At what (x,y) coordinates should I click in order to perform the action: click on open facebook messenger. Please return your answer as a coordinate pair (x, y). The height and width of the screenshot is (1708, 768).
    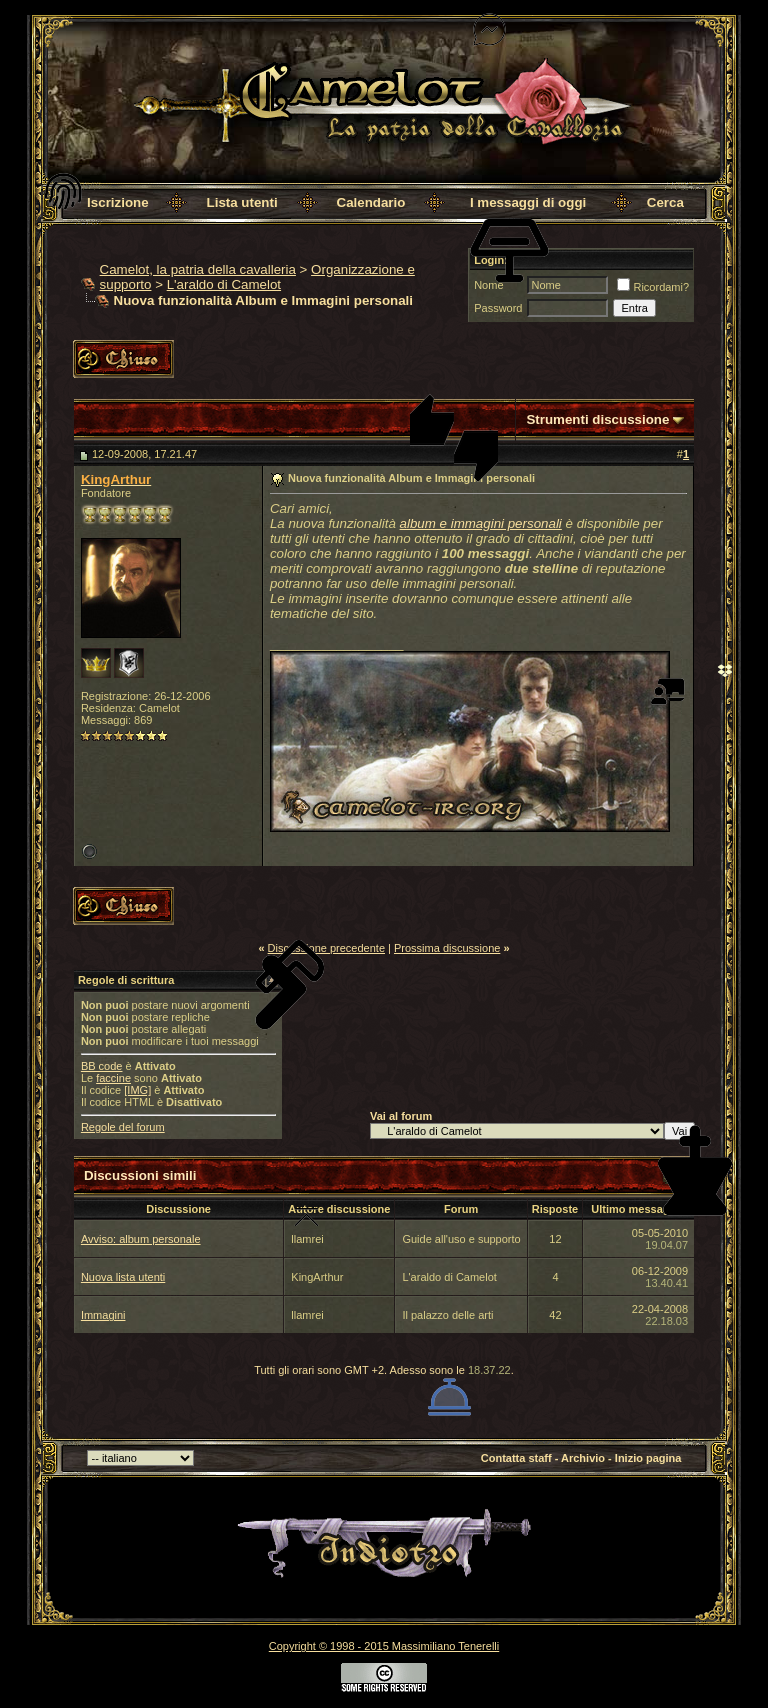
    Looking at the image, I should click on (489, 29).